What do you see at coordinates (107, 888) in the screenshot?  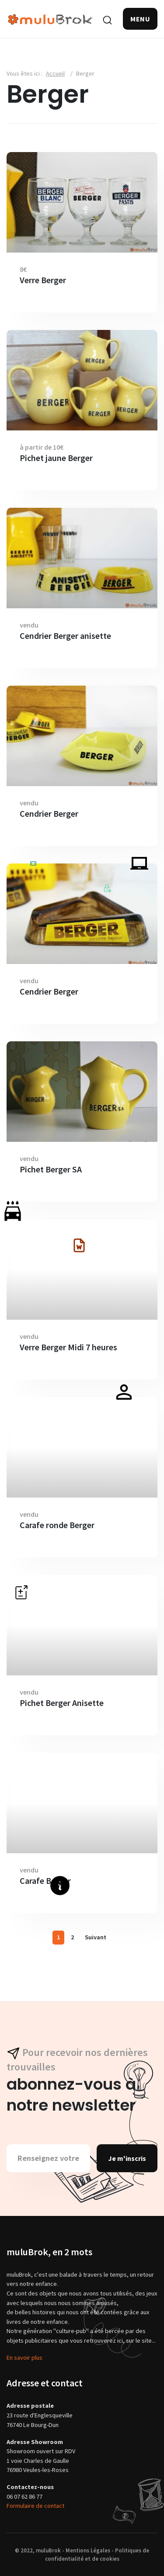 I see `cancel or revoke access permissions` at bounding box center [107, 888].